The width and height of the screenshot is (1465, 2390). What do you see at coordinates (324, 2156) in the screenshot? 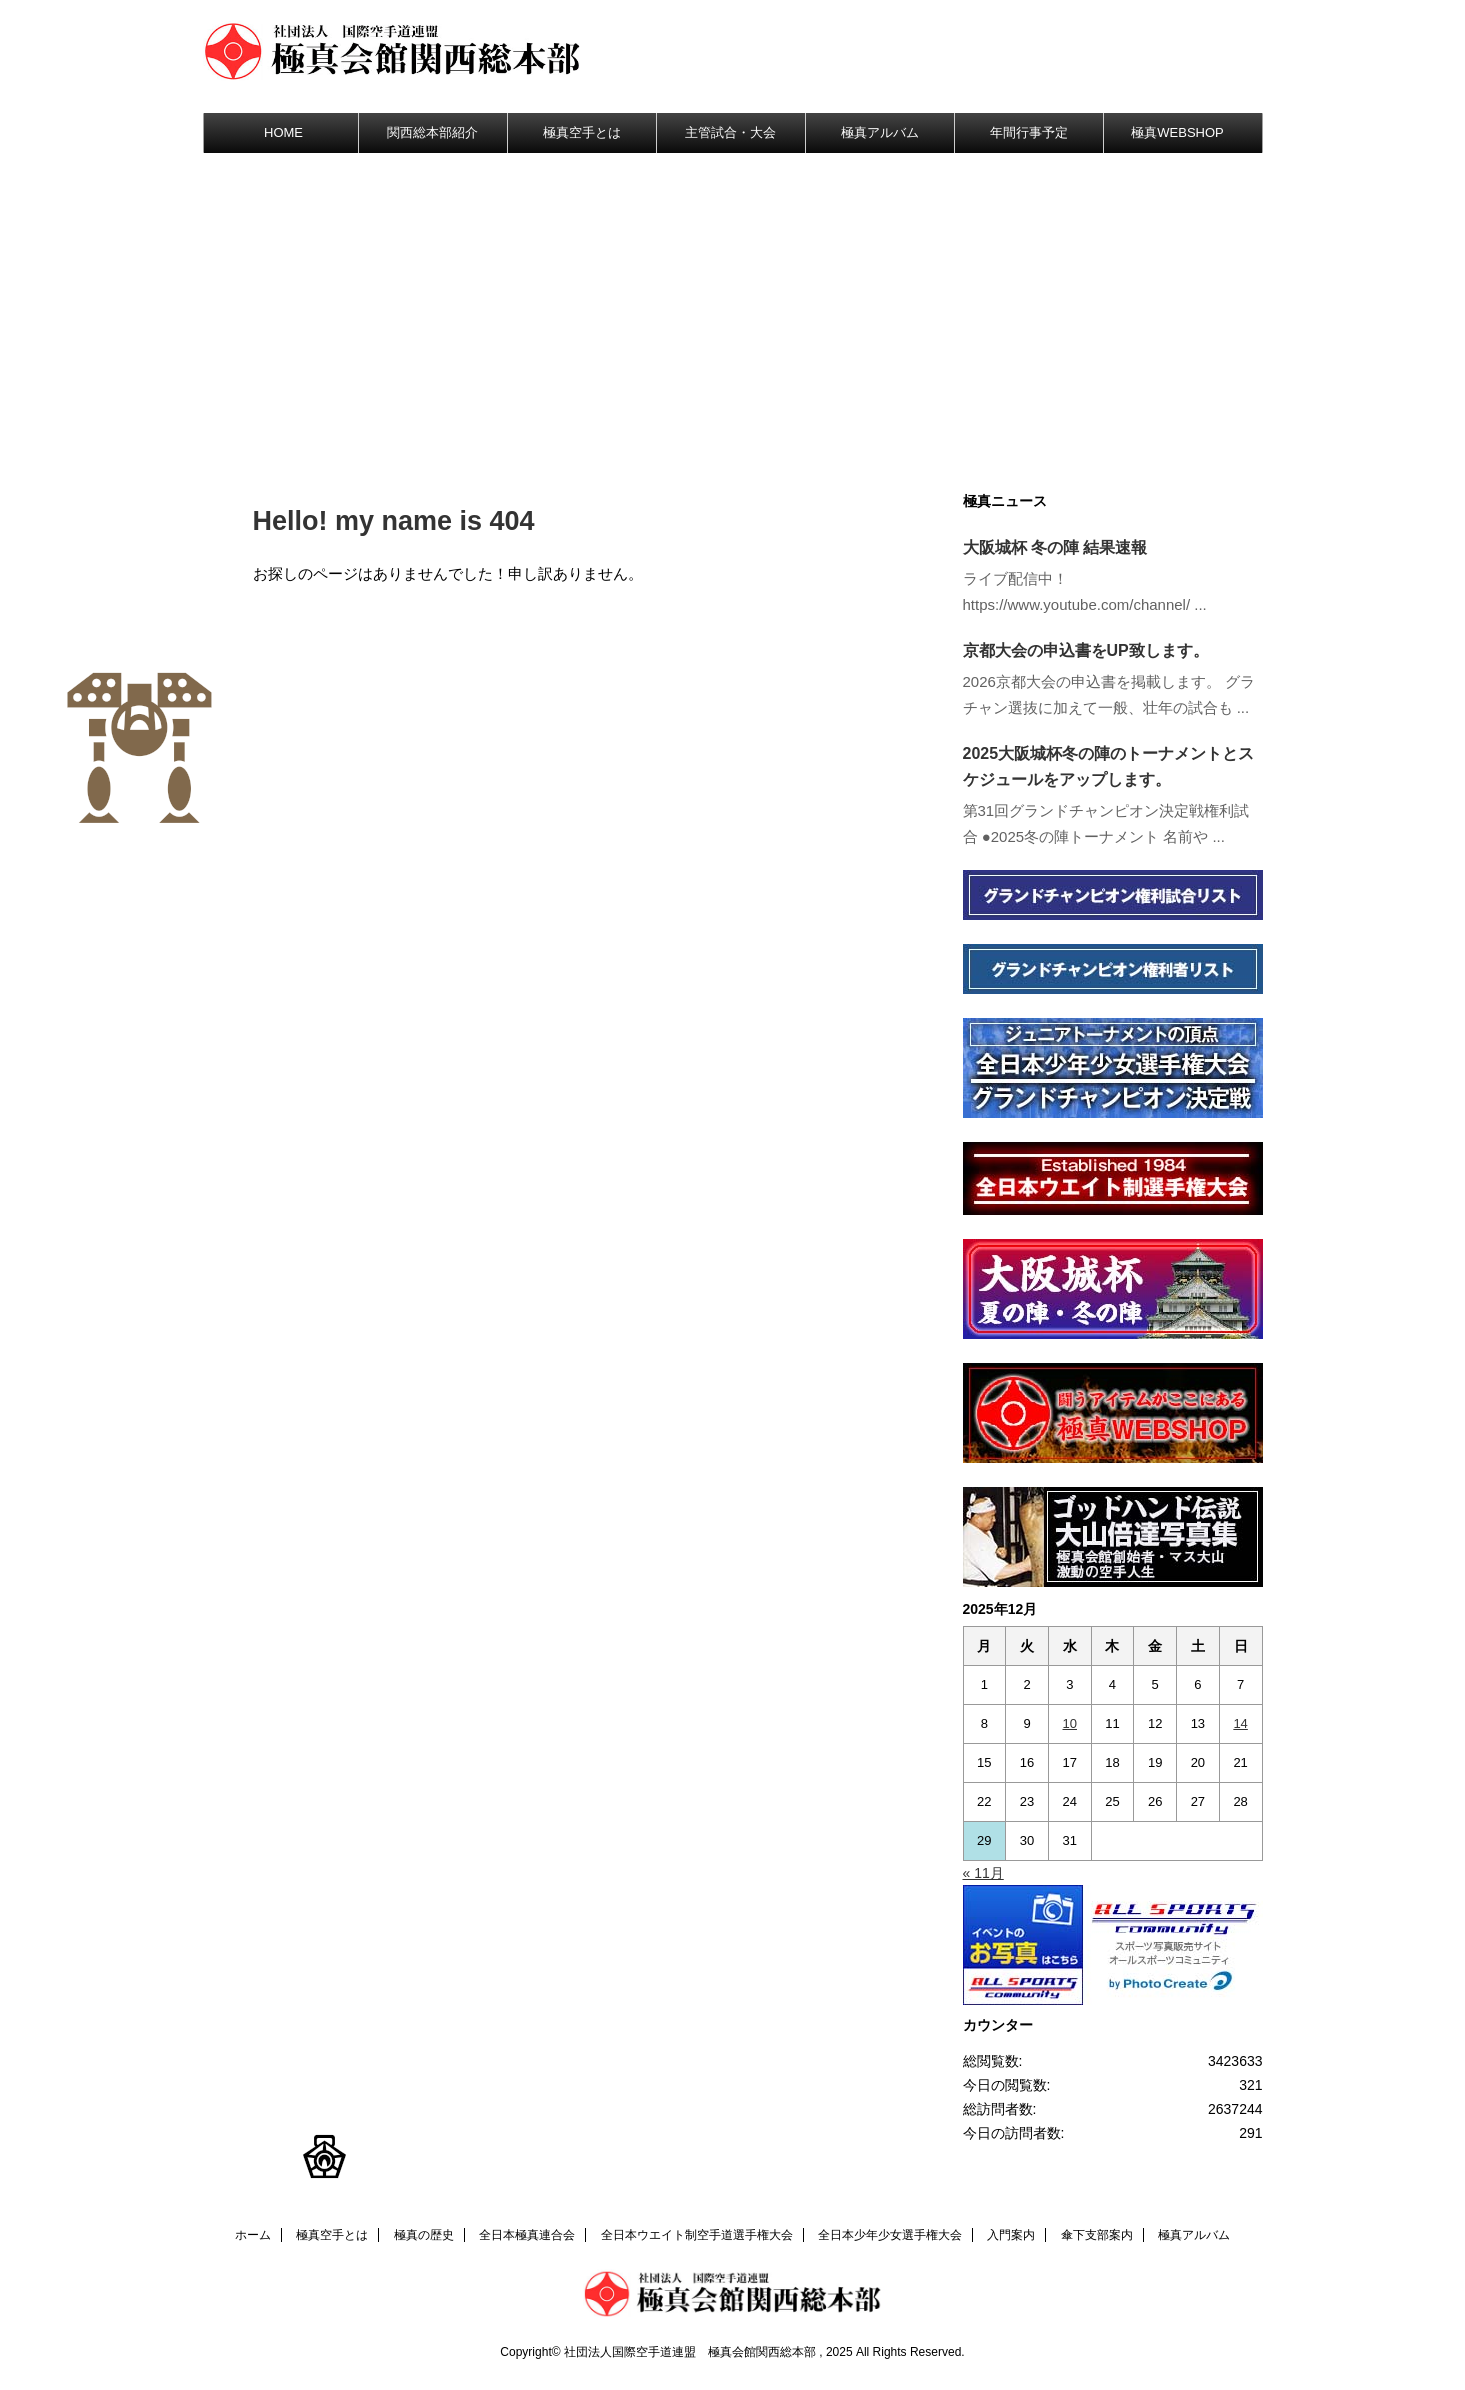
I see `a lantern or light source item in a game inventory` at bounding box center [324, 2156].